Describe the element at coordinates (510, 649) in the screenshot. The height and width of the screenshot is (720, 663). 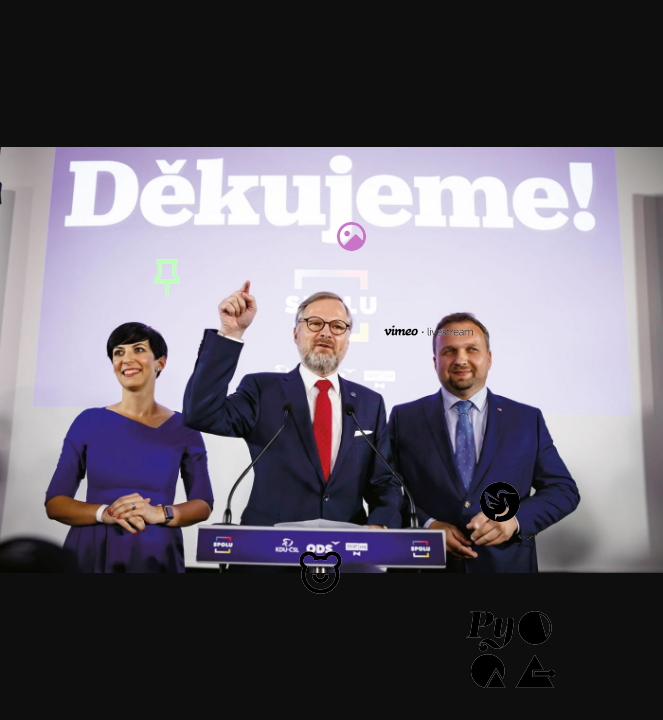
I see `pycqa (python code quality authority) organization logo` at that location.